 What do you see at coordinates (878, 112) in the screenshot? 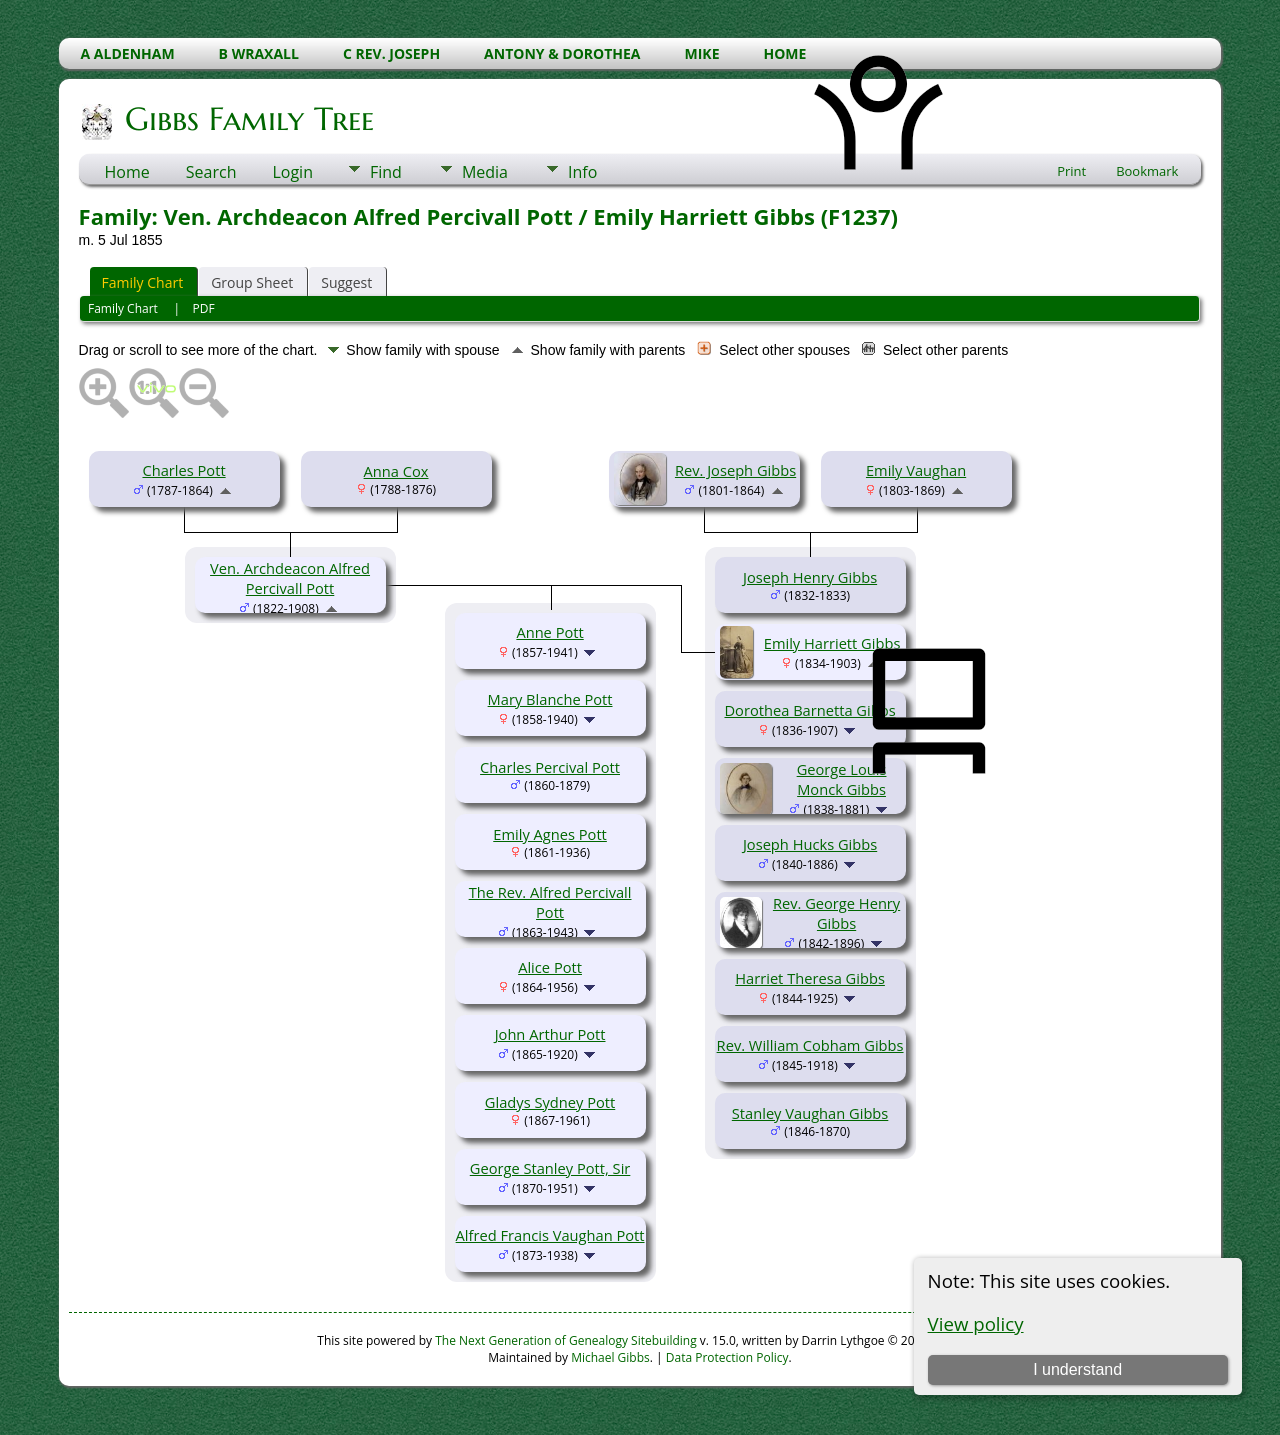
I see `accessibility or inclusive design features` at bounding box center [878, 112].